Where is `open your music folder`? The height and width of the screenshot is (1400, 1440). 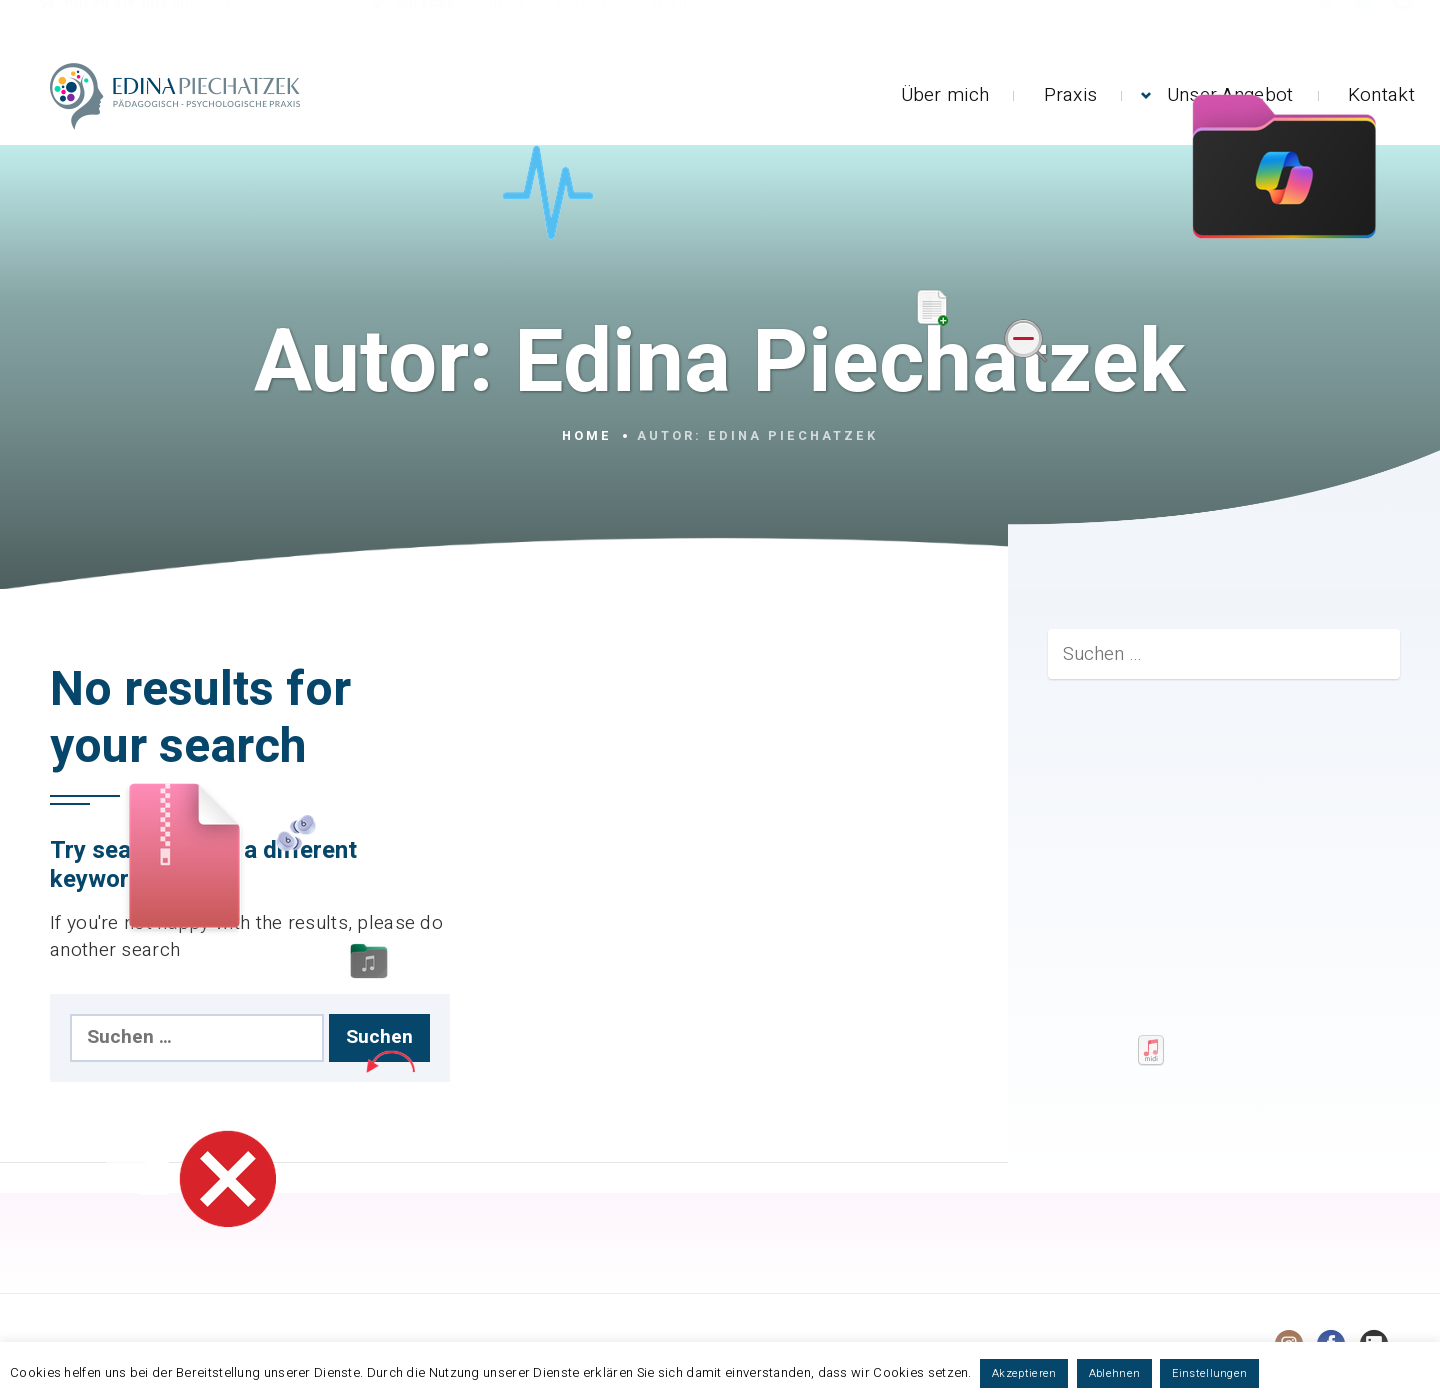 open your music folder is located at coordinates (369, 961).